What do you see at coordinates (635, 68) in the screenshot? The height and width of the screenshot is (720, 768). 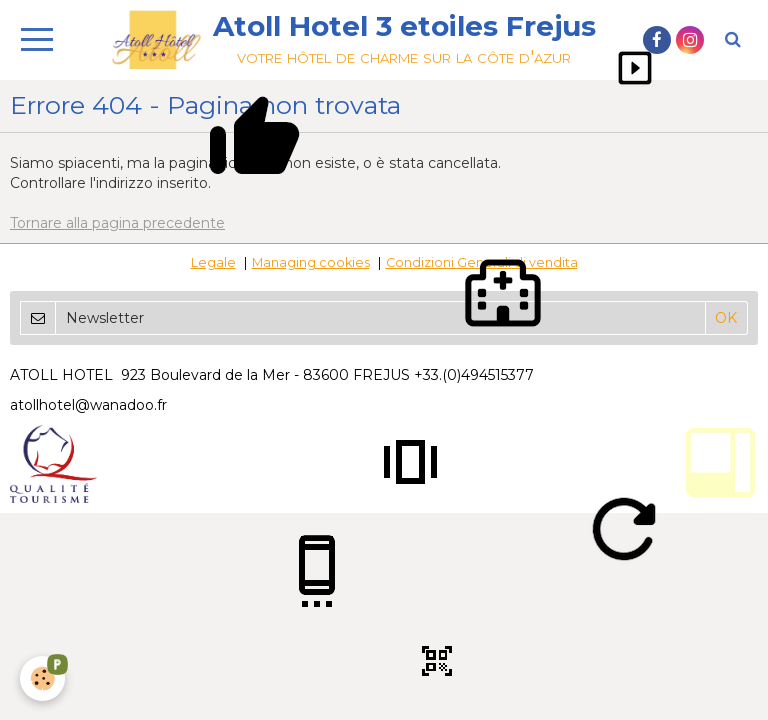 I see `start a slideshow presentation` at bounding box center [635, 68].